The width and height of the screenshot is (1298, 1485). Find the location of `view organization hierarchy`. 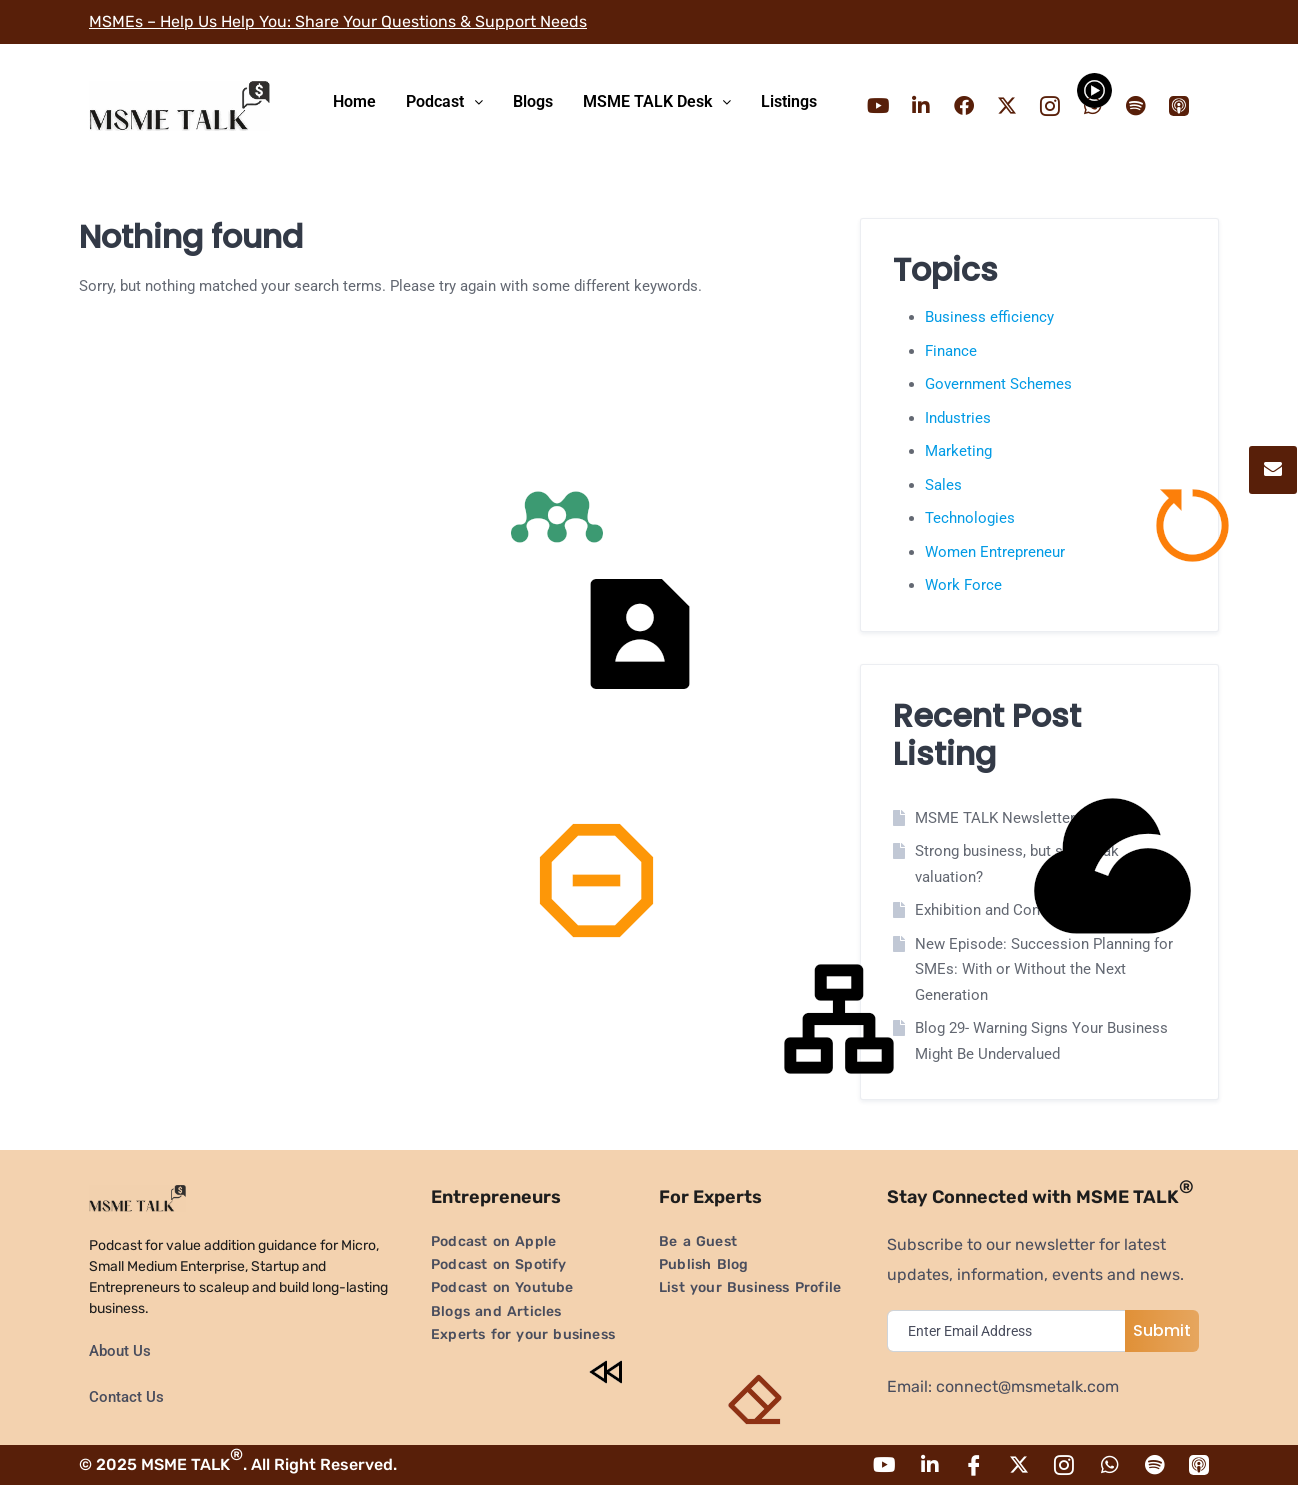

view organization hierarchy is located at coordinates (839, 1019).